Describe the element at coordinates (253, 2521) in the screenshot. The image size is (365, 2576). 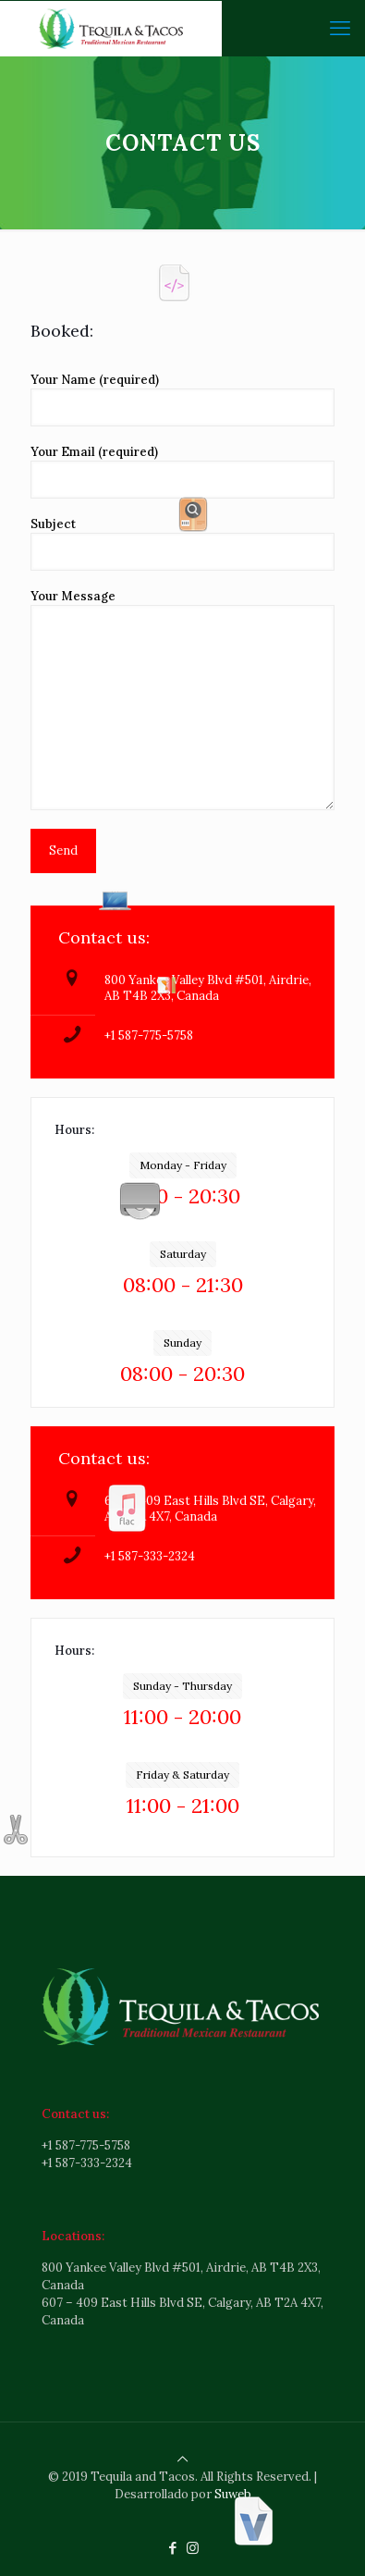
I see `a v programming language source file` at that location.